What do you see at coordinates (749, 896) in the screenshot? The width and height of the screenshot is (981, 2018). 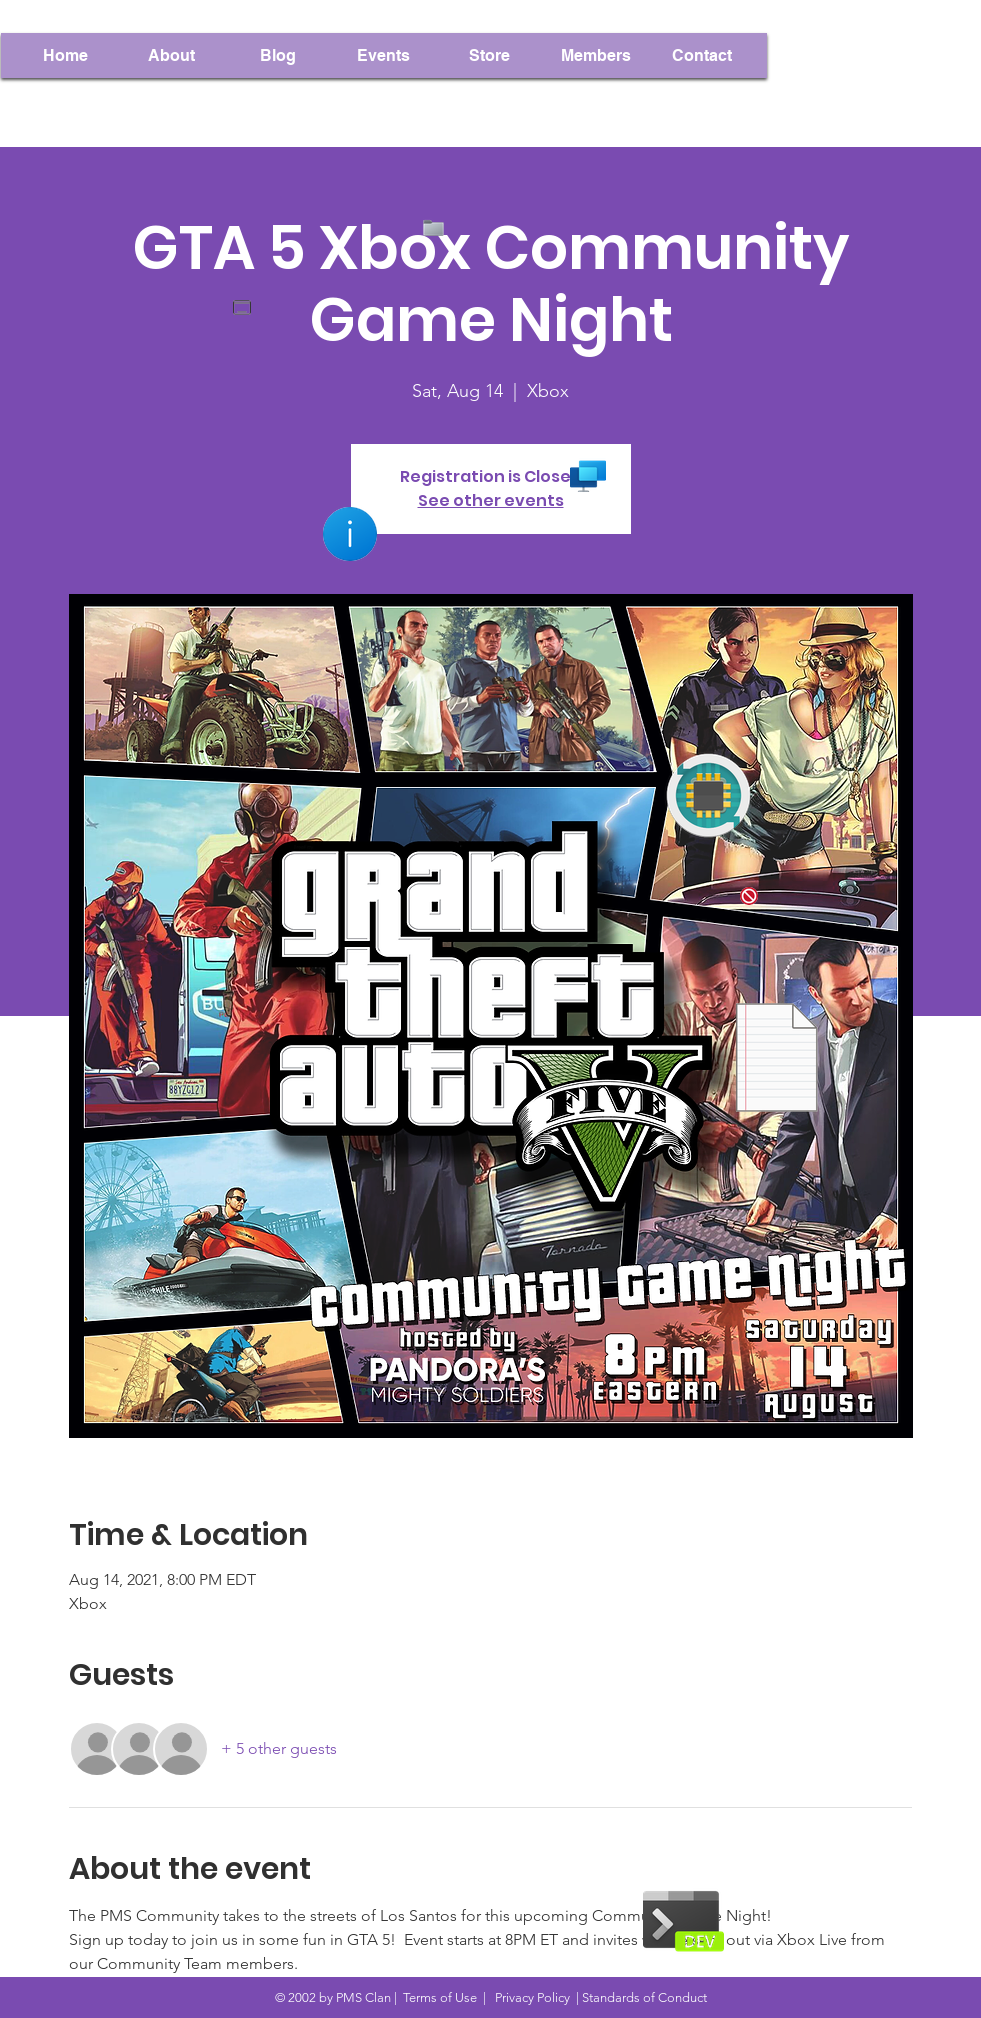 I see `delete or remove selected item` at bounding box center [749, 896].